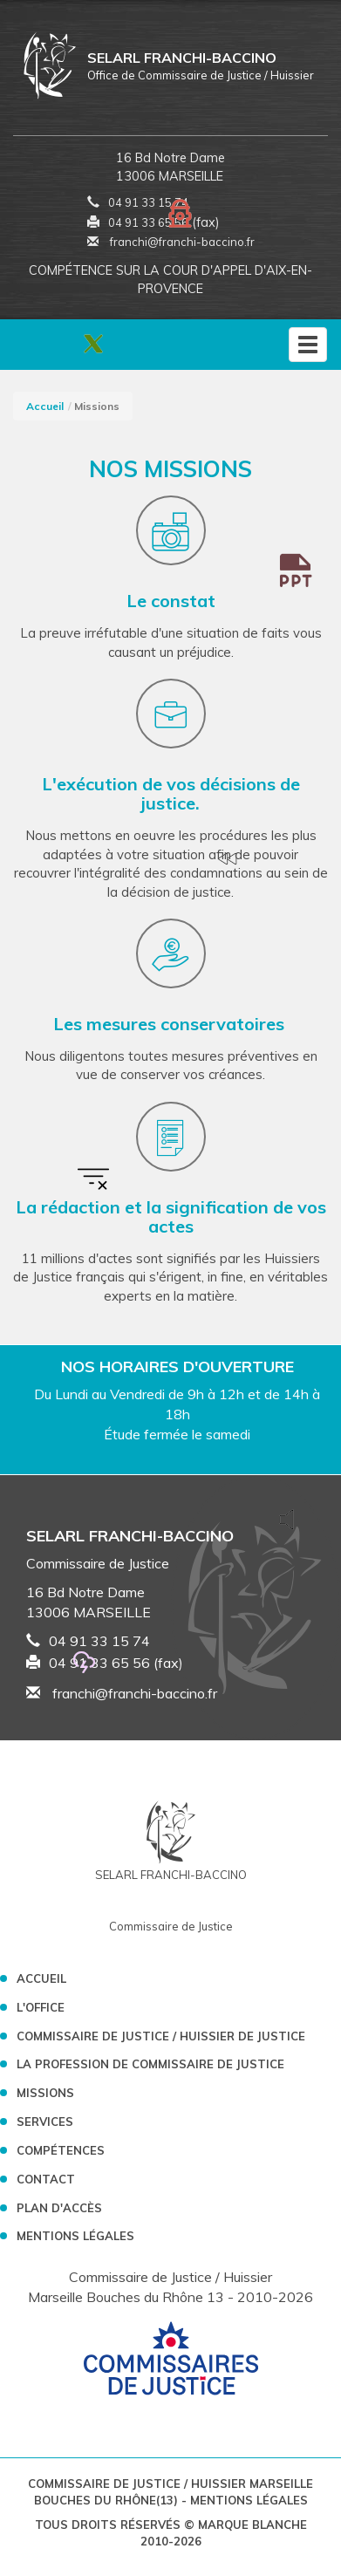  What do you see at coordinates (228, 858) in the screenshot?
I see `rewind or skip backward in media playback` at bounding box center [228, 858].